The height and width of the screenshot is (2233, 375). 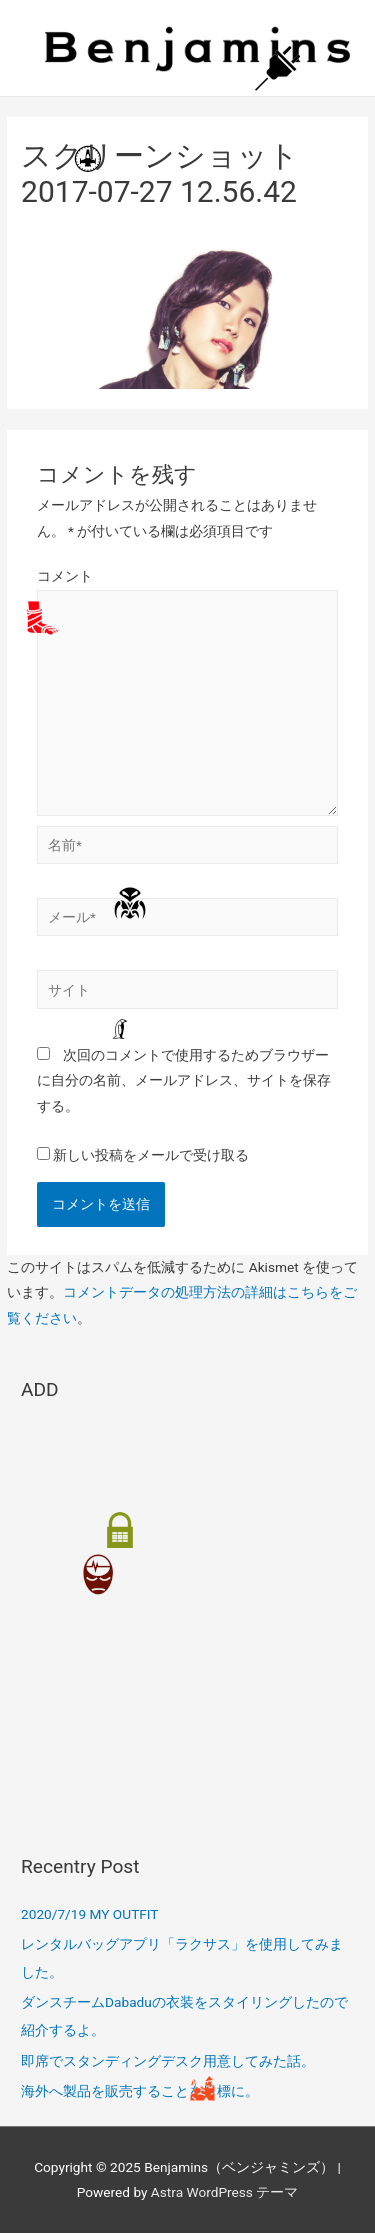 What do you see at coordinates (120, 1029) in the screenshot?
I see `penguin character or mascot icon` at bounding box center [120, 1029].